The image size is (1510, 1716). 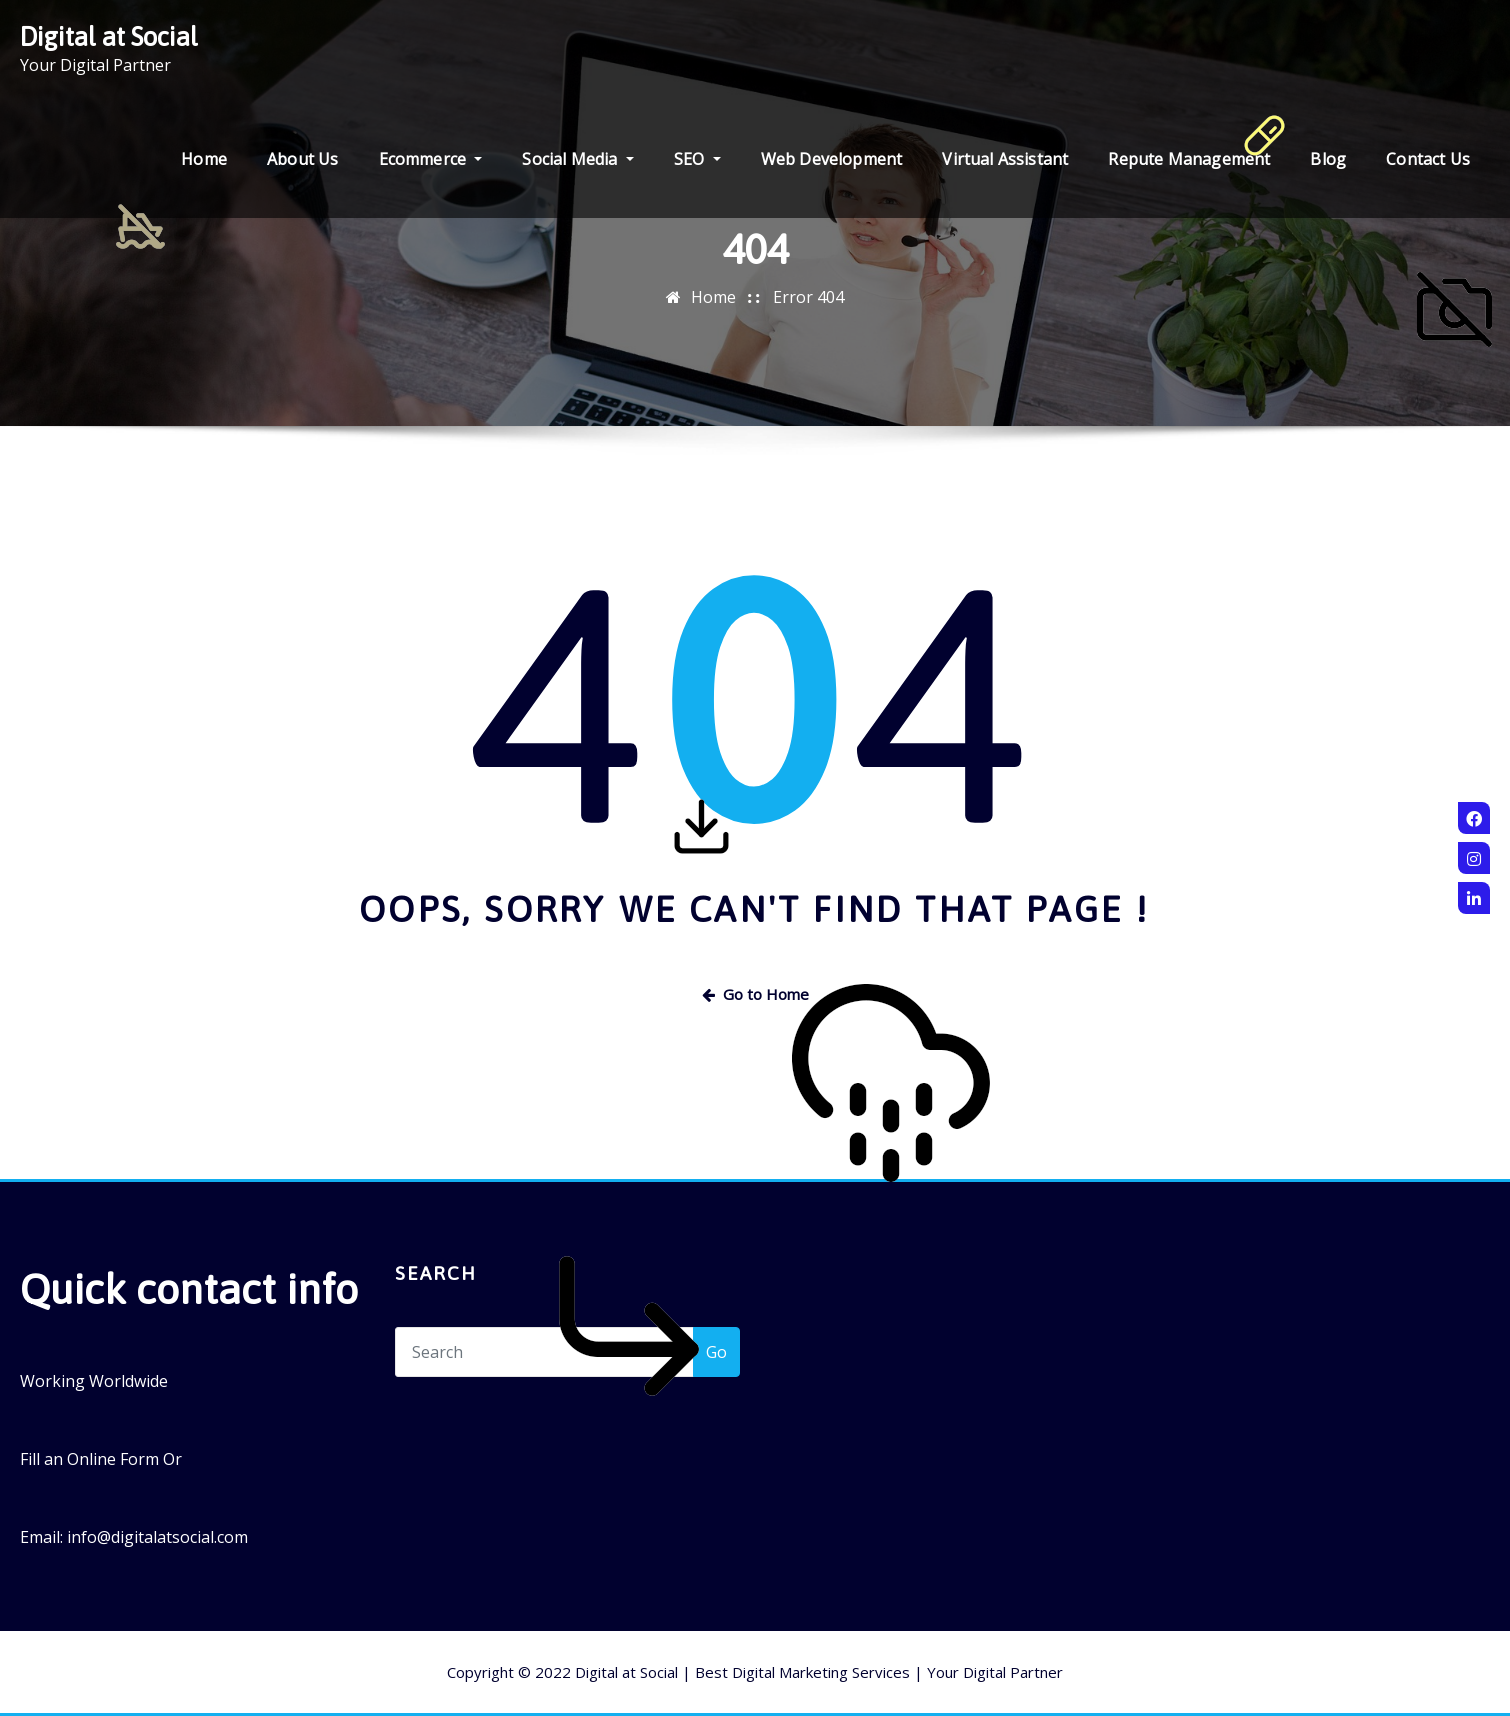 What do you see at coordinates (701, 826) in the screenshot?
I see `download a file or document` at bounding box center [701, 826].